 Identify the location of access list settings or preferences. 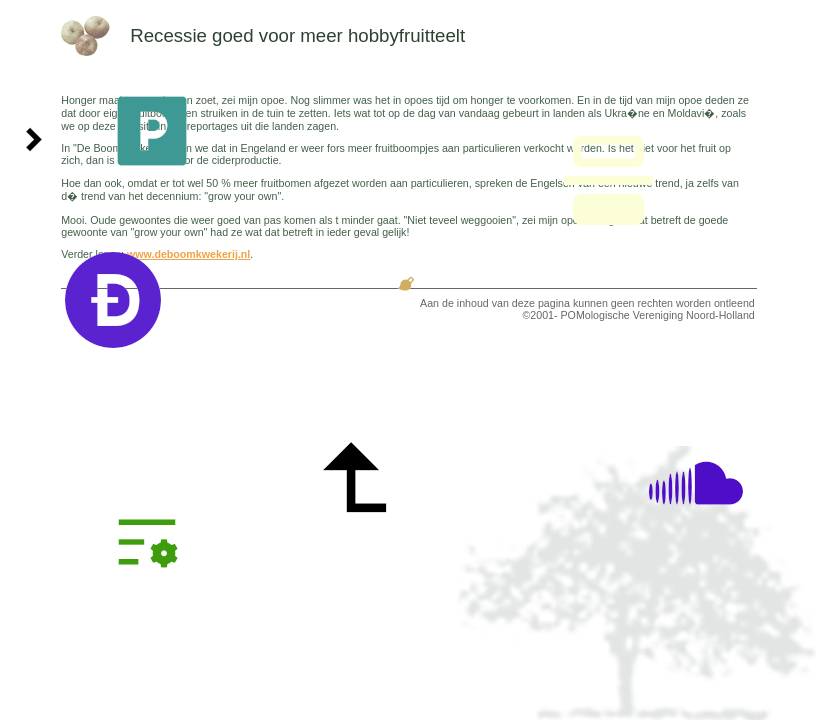
(147, 542).